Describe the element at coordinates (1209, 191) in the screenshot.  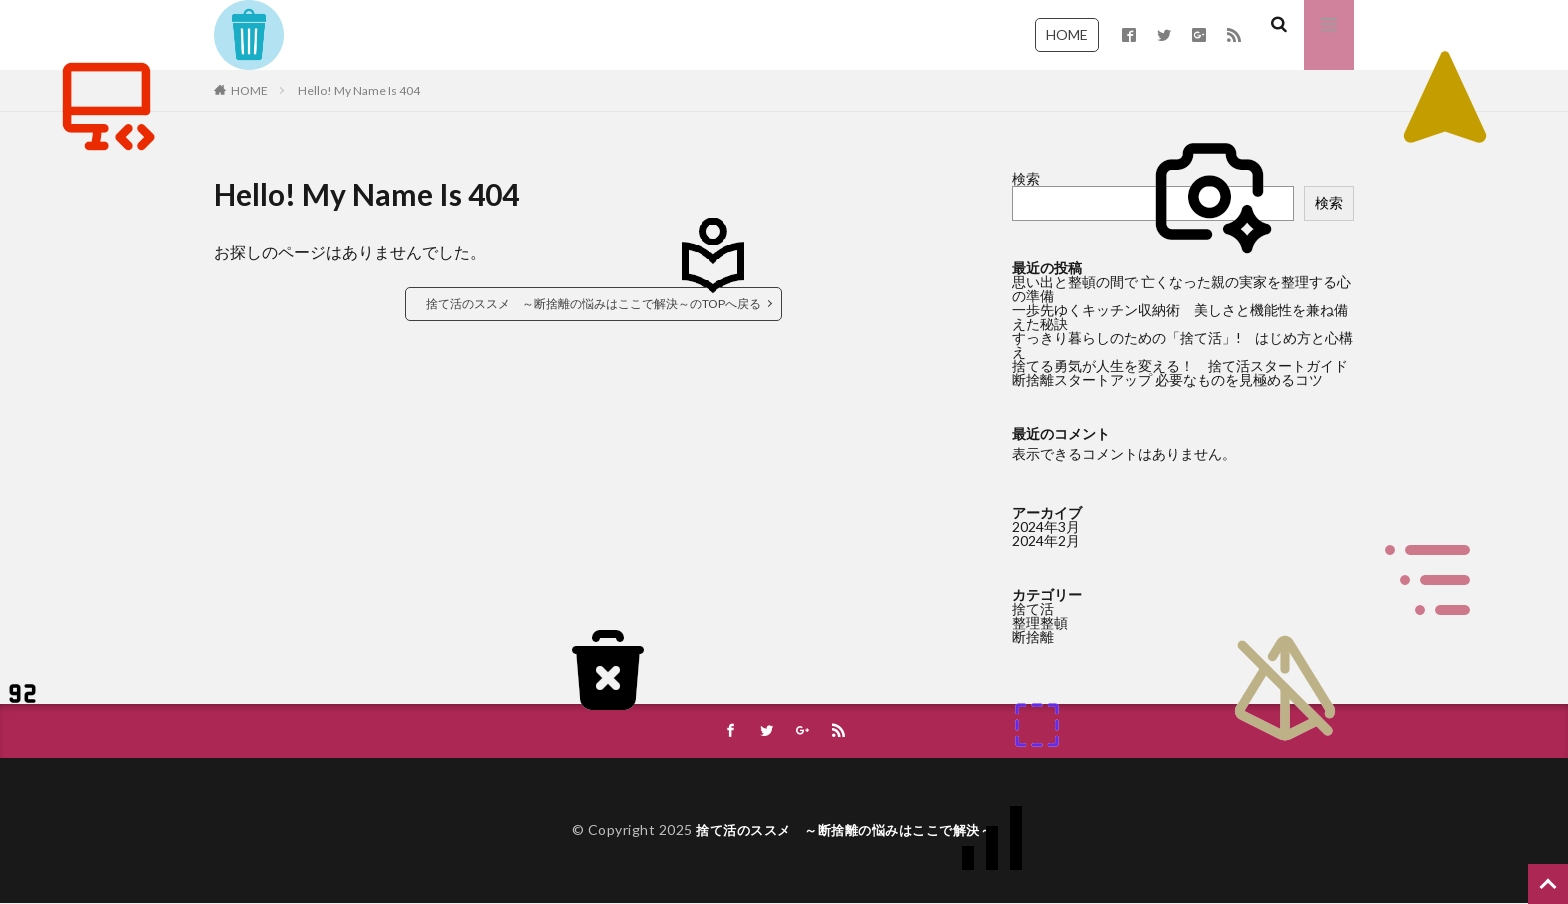
I see `apply AI-powered photo enhancement` at that location.